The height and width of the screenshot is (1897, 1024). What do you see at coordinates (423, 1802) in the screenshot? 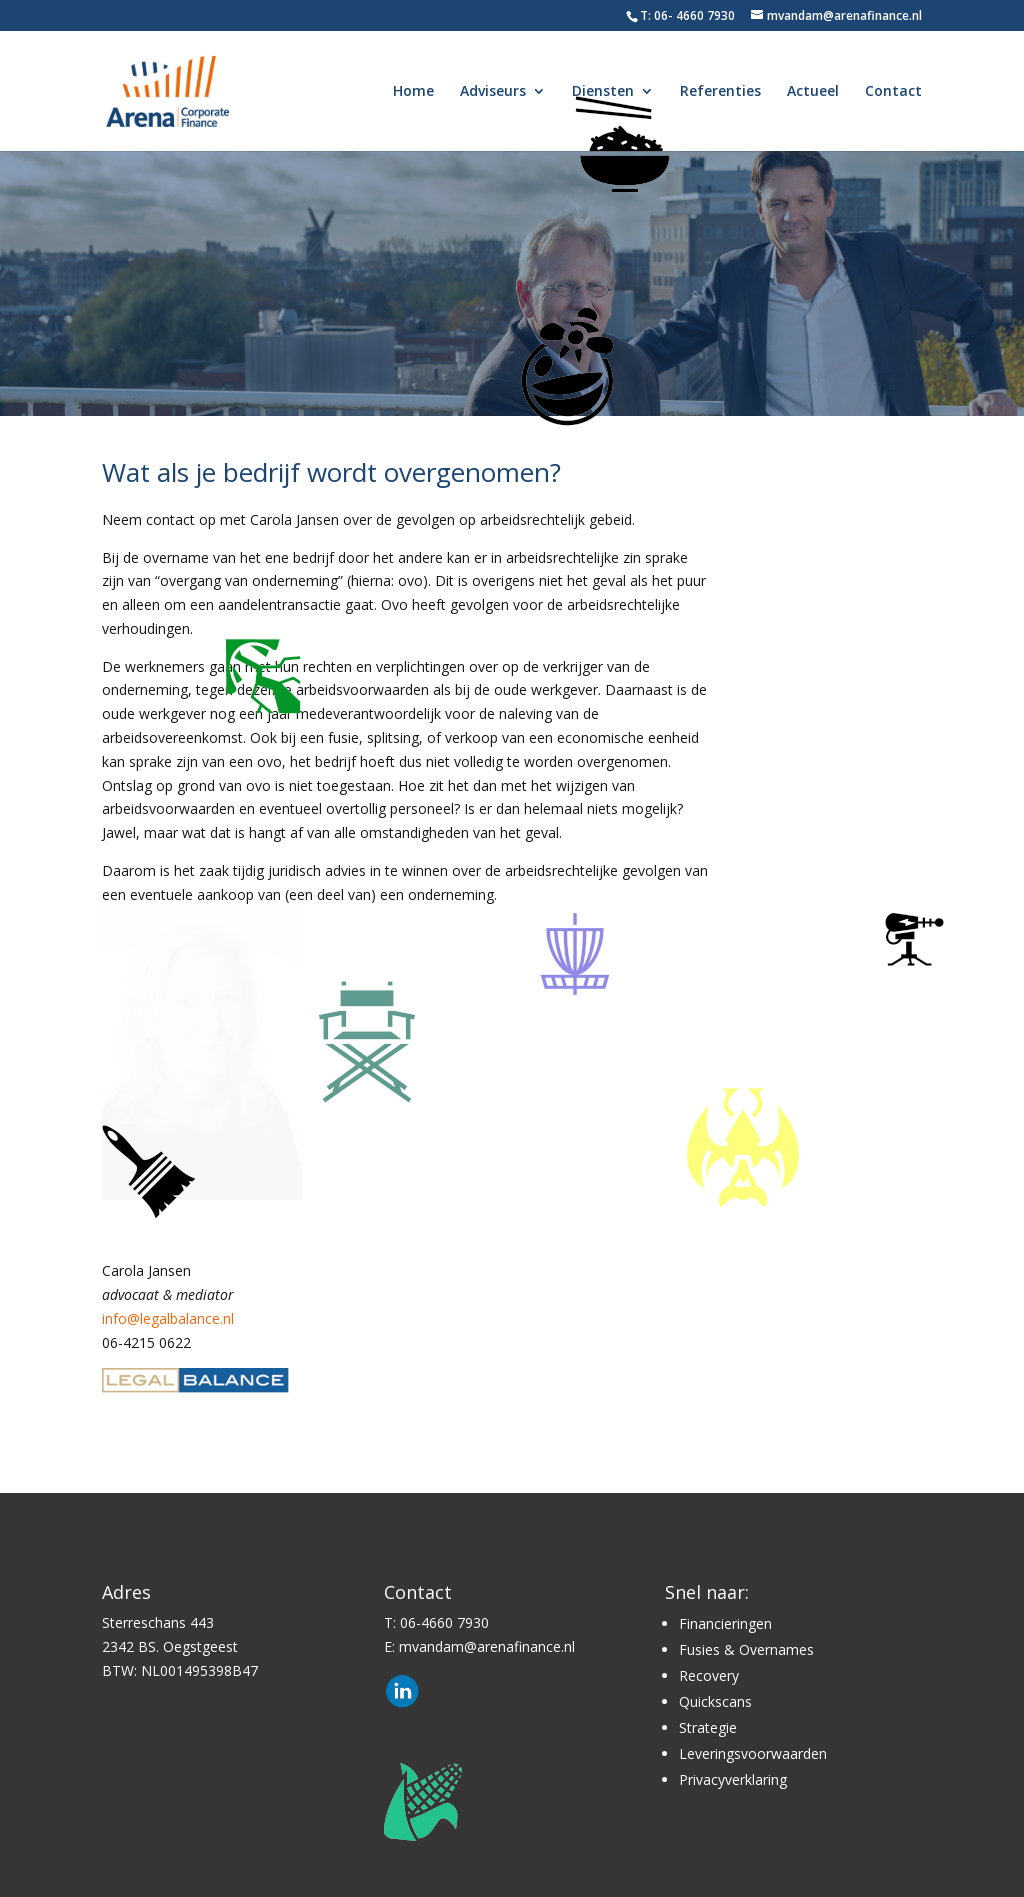
I see `represents a farming or agriculture category` at bounding box center [423, 1802].